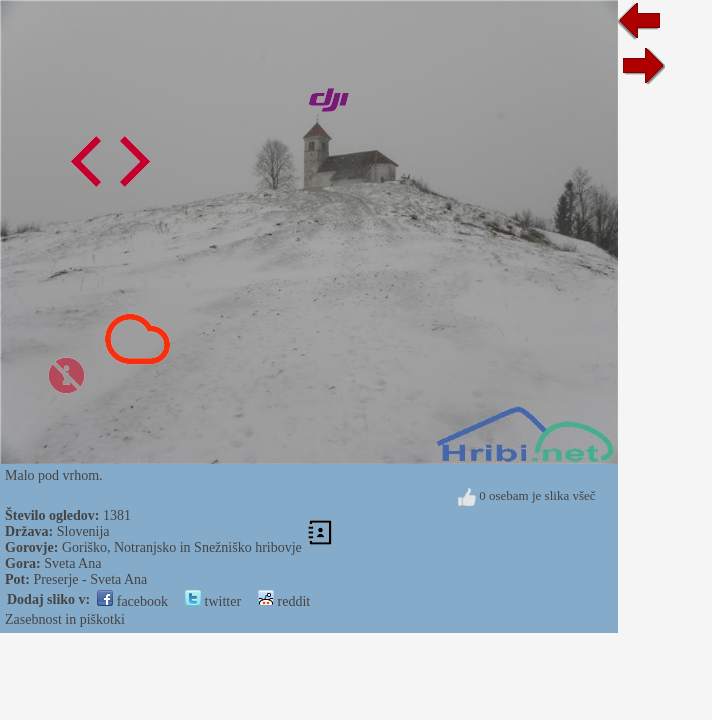 This screenshot has height=720, width=712. Describe the element at coordinates (137, 337) in the screenshot. I see `indicates cloudy weather conditions` at that location.